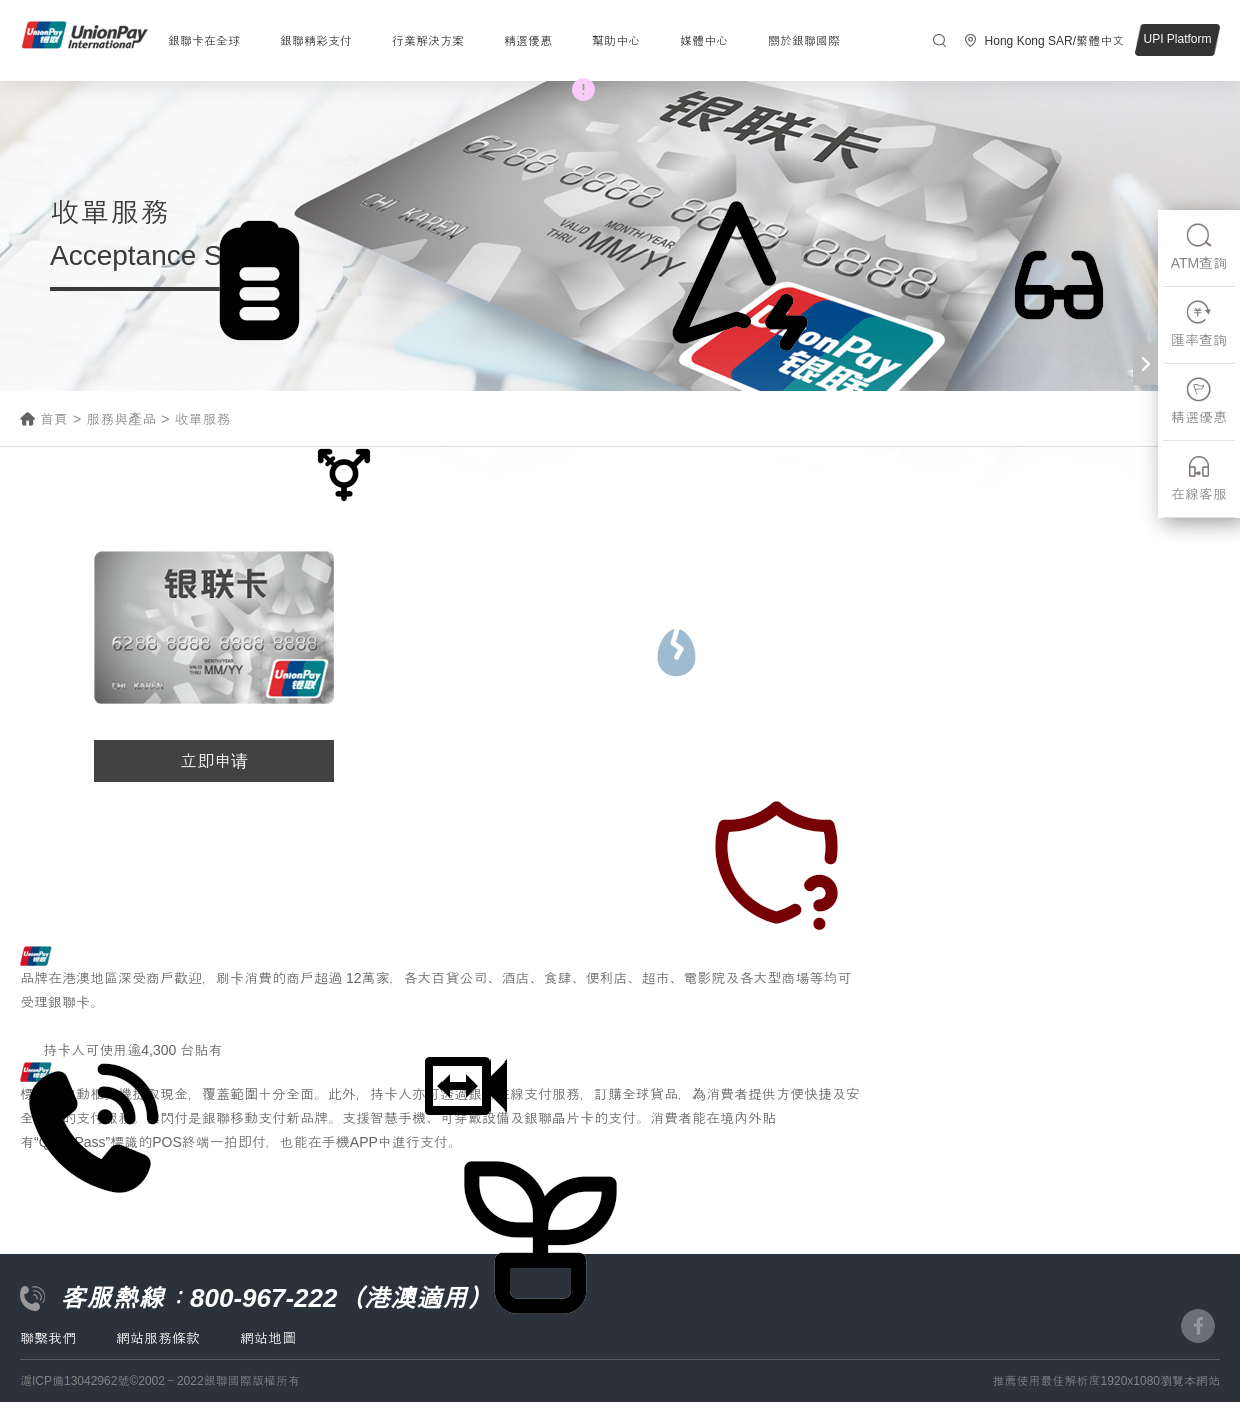 The image size is (1240, 1402). What do you see at coordinates (736, 272) in the screenshot?
I see `quick navigation or fast route option` at bounding box center [736, 272].